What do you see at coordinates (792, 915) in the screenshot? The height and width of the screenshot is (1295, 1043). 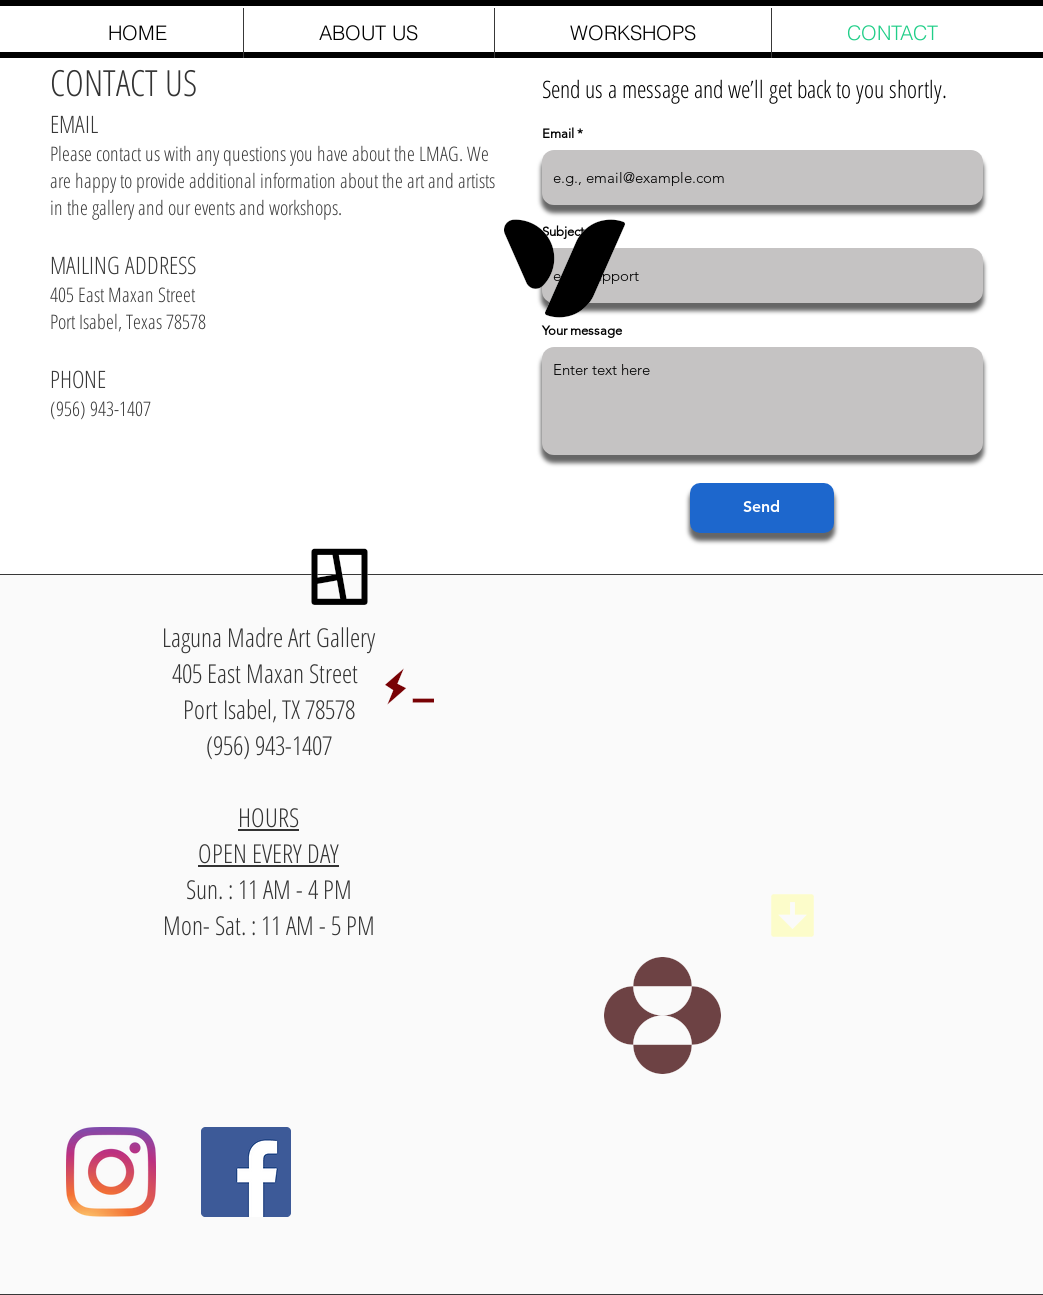 I see `download file or content` at bounding box center [792, 915].